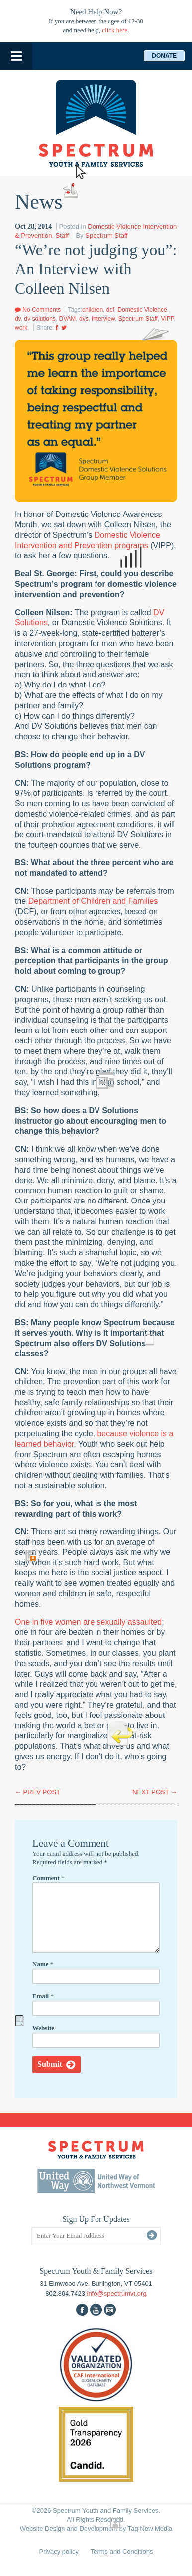 This screenshot has height=2576, width=192. I want to click on indicates a task or item is due or requires attention, so click(30, 1556).